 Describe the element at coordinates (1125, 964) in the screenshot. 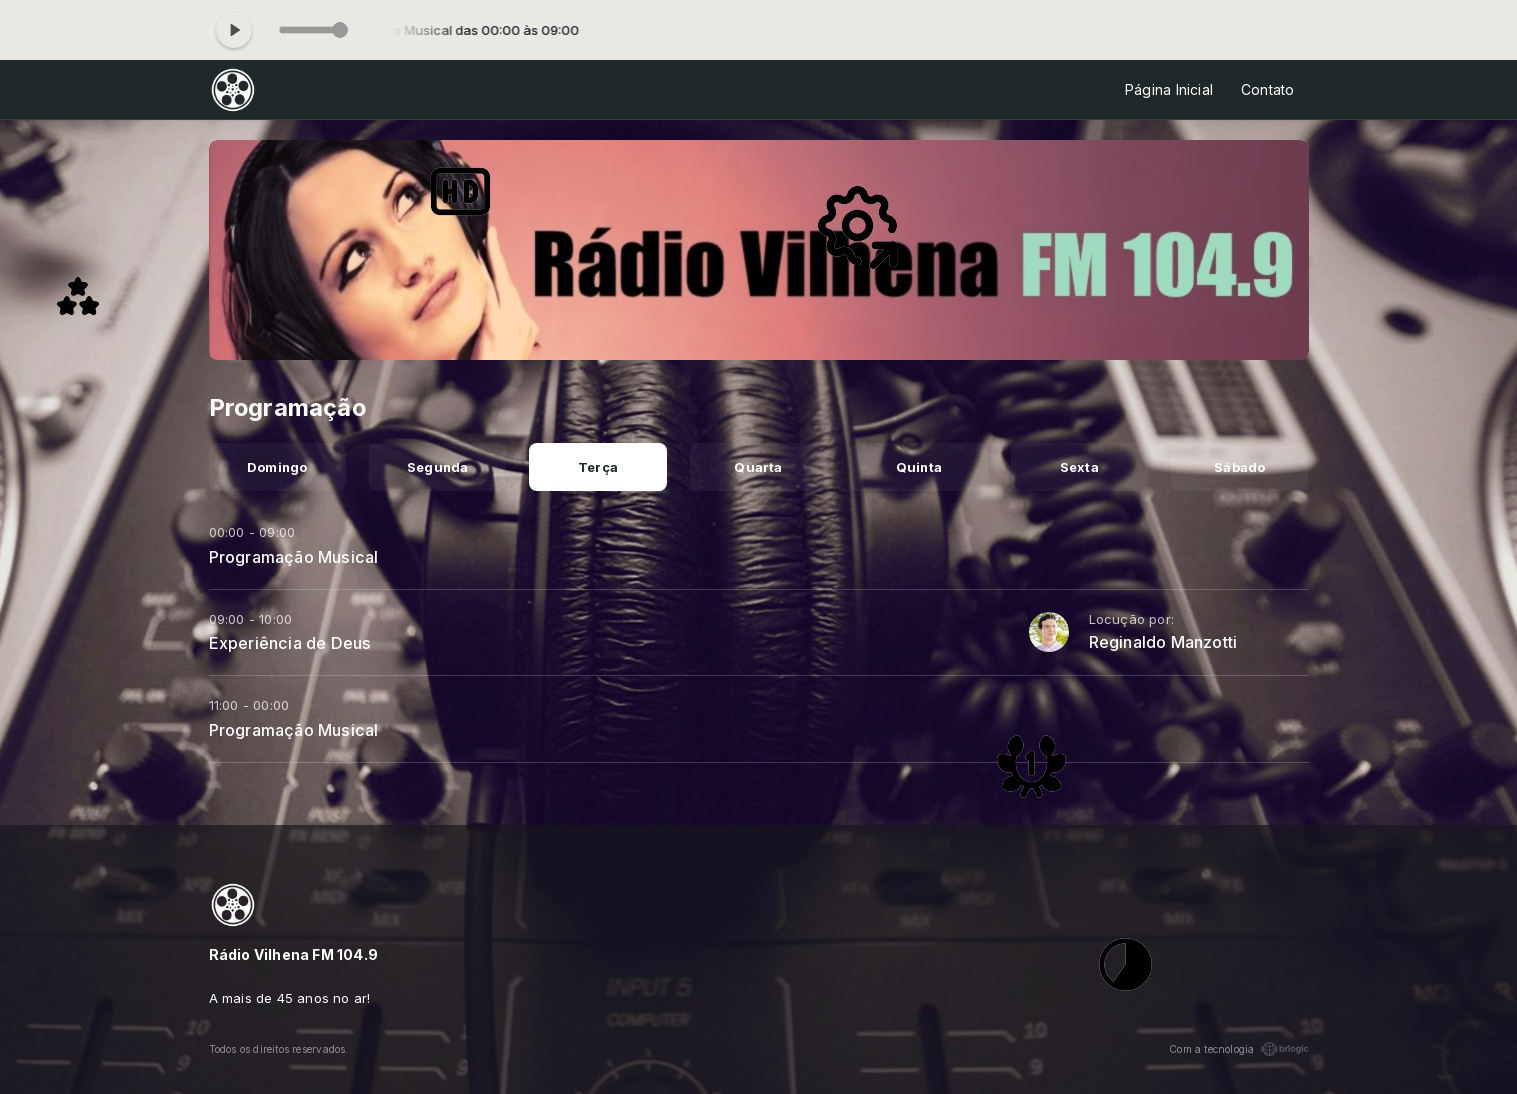

I see `indicates 60% progress or completion` at that location.